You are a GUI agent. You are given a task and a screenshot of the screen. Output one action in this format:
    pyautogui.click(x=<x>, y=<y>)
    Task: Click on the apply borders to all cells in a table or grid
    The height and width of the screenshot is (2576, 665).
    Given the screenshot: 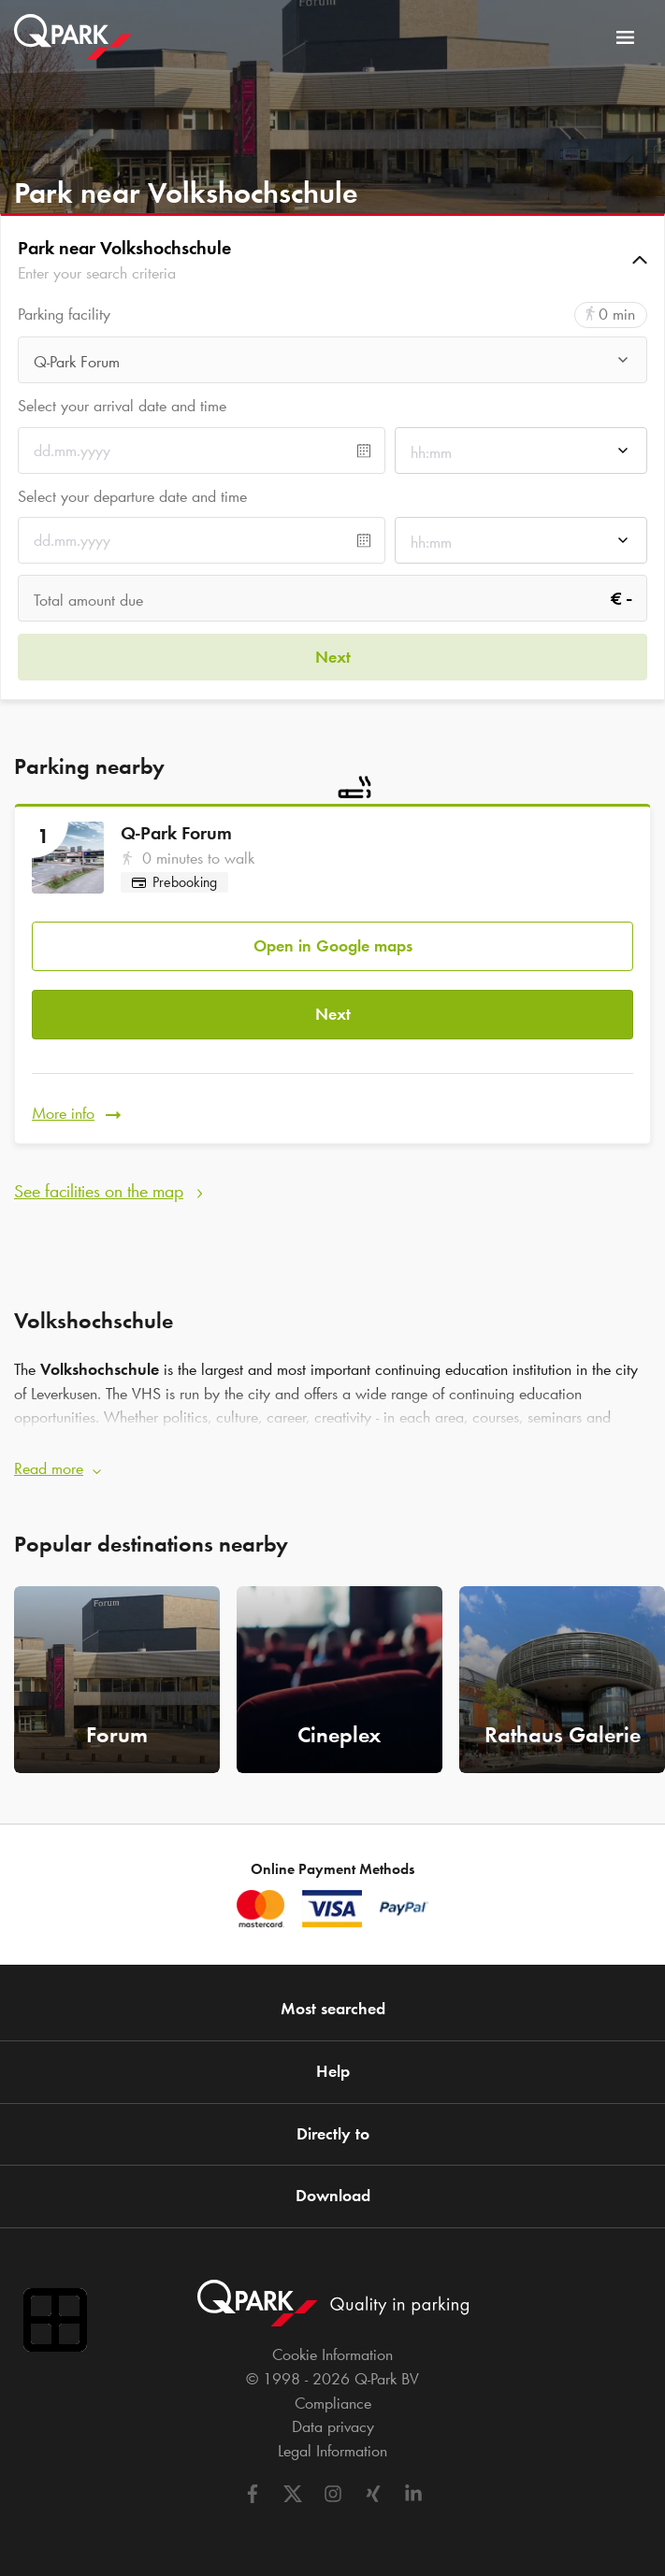 What is the action you would take?
    pyautogui.click(x=55, y=2320)
    